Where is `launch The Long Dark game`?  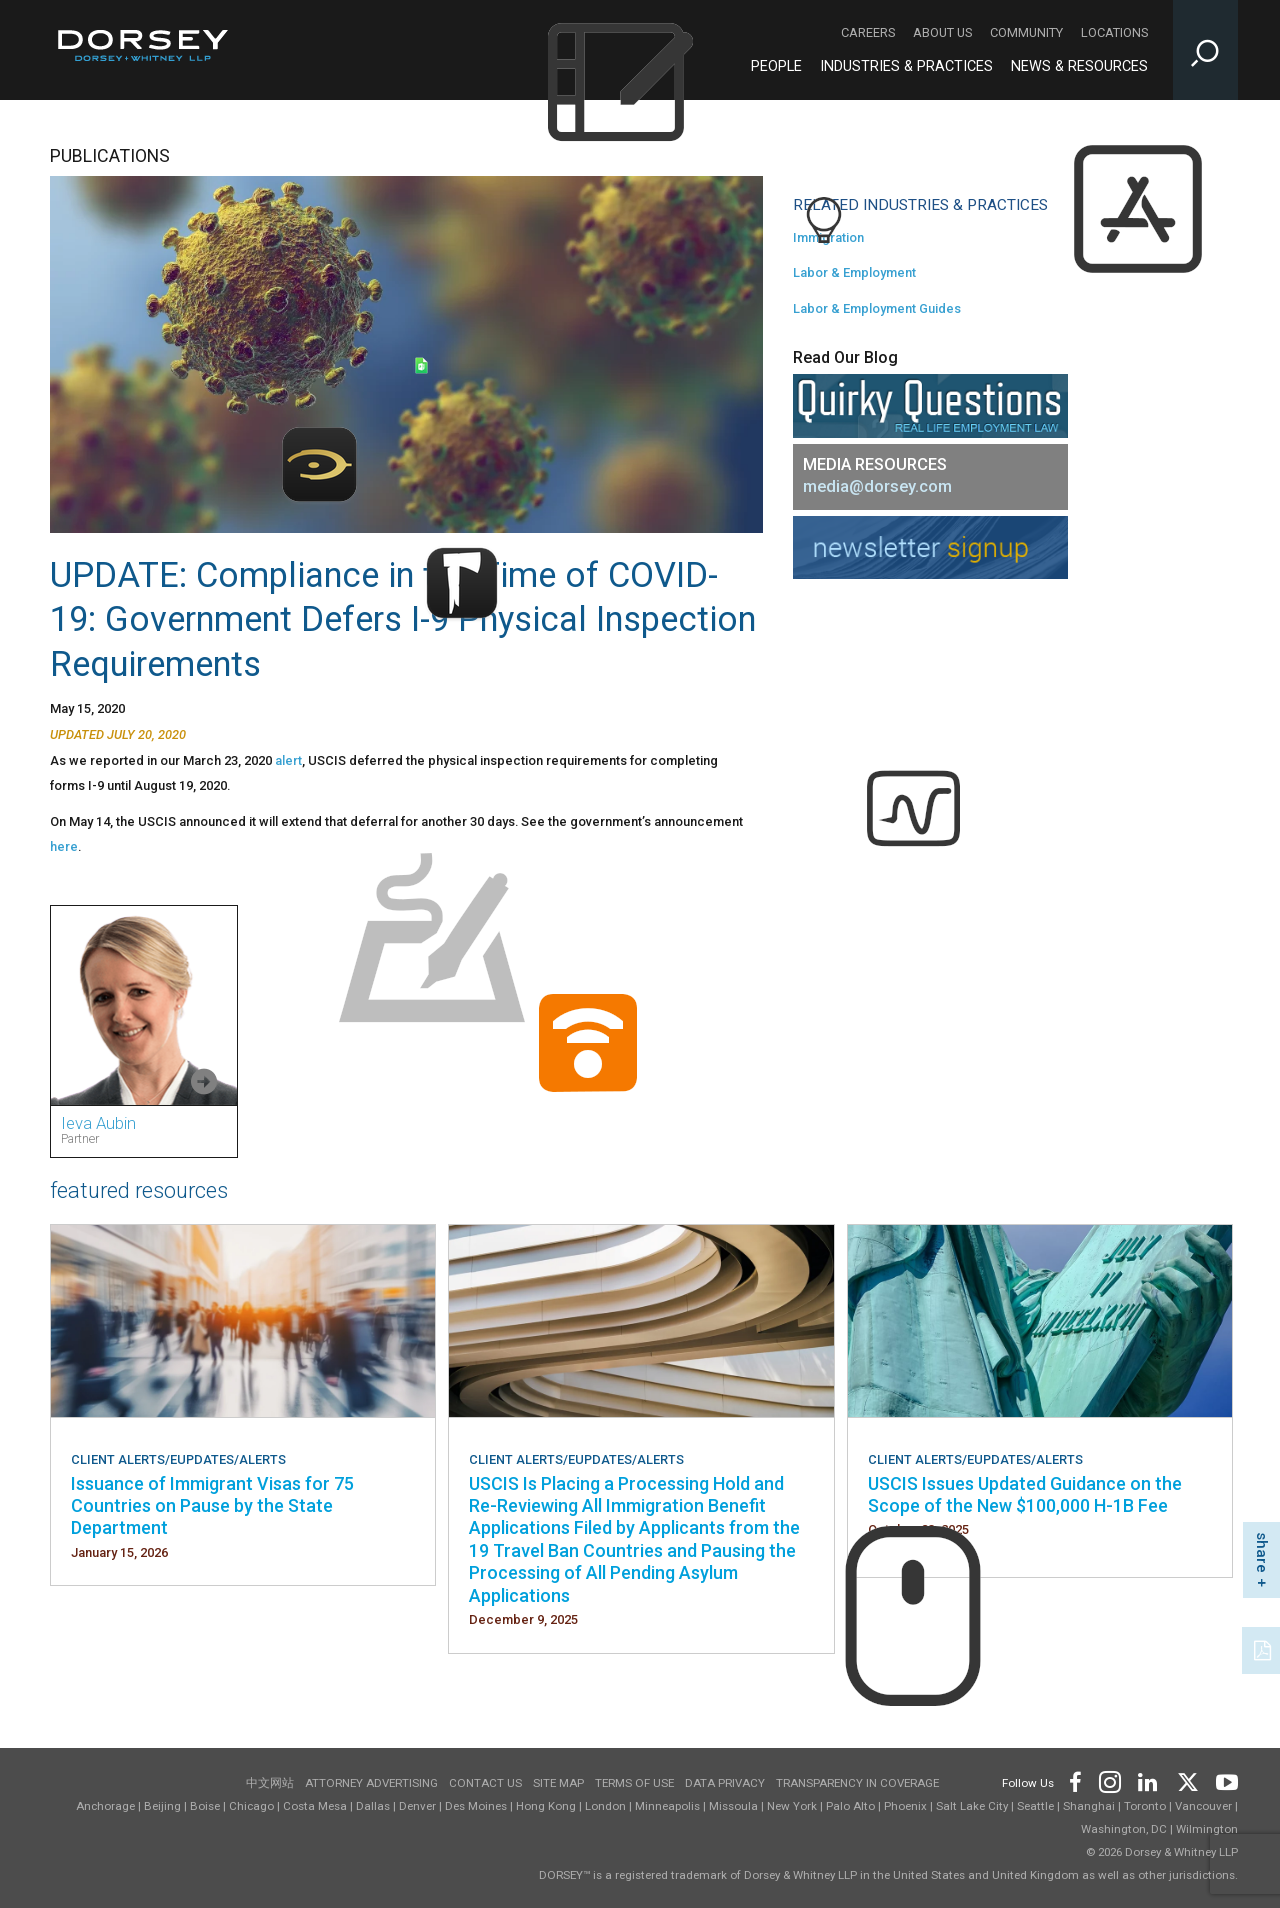 launch The Long Dark game is located at coordinates (462, 583).